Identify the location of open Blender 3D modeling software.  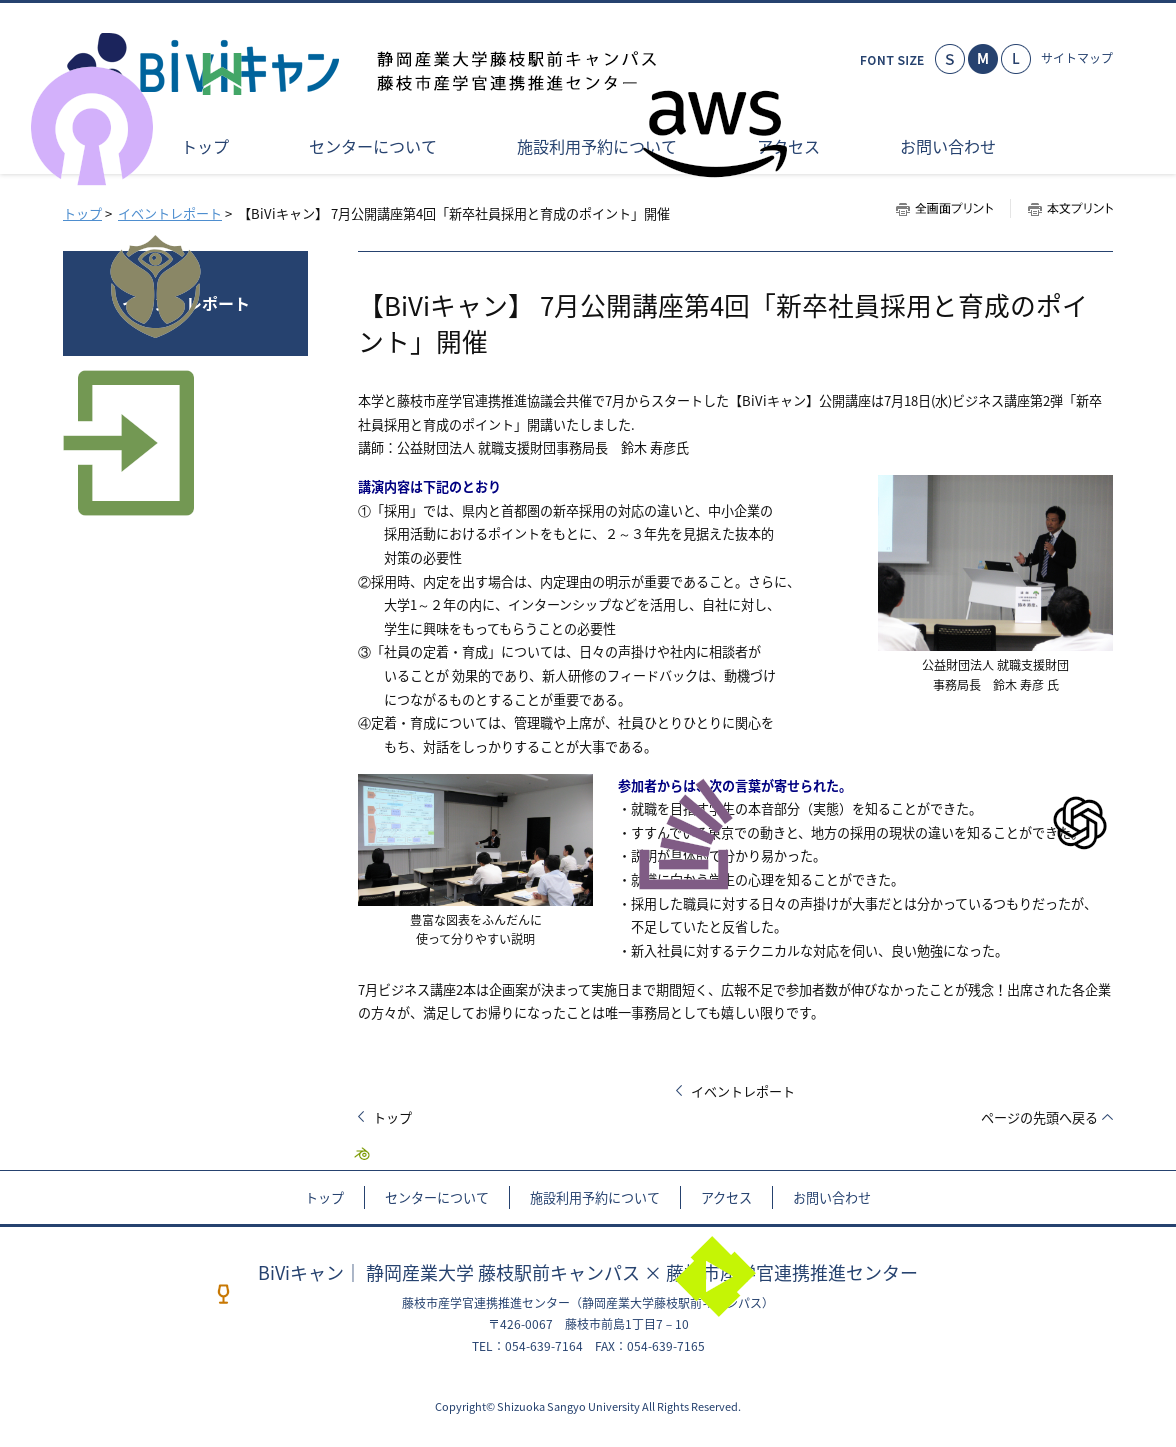
(362, 1154).